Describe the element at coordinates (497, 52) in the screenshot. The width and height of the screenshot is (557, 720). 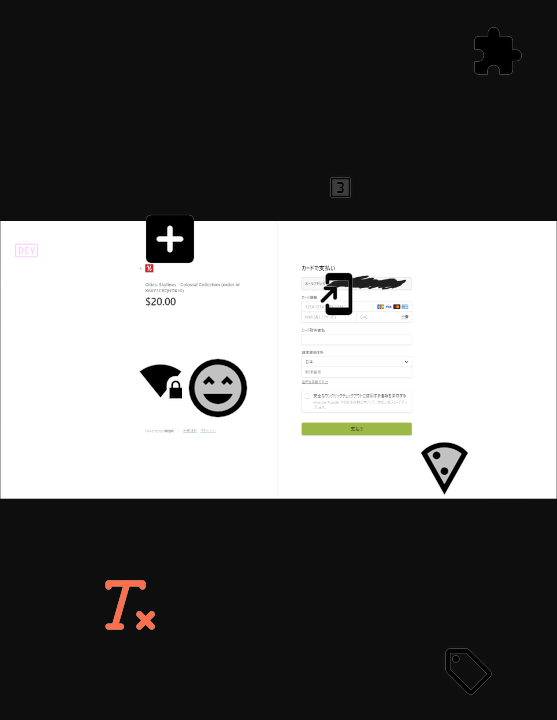
I see `access browser extensions` at that location.